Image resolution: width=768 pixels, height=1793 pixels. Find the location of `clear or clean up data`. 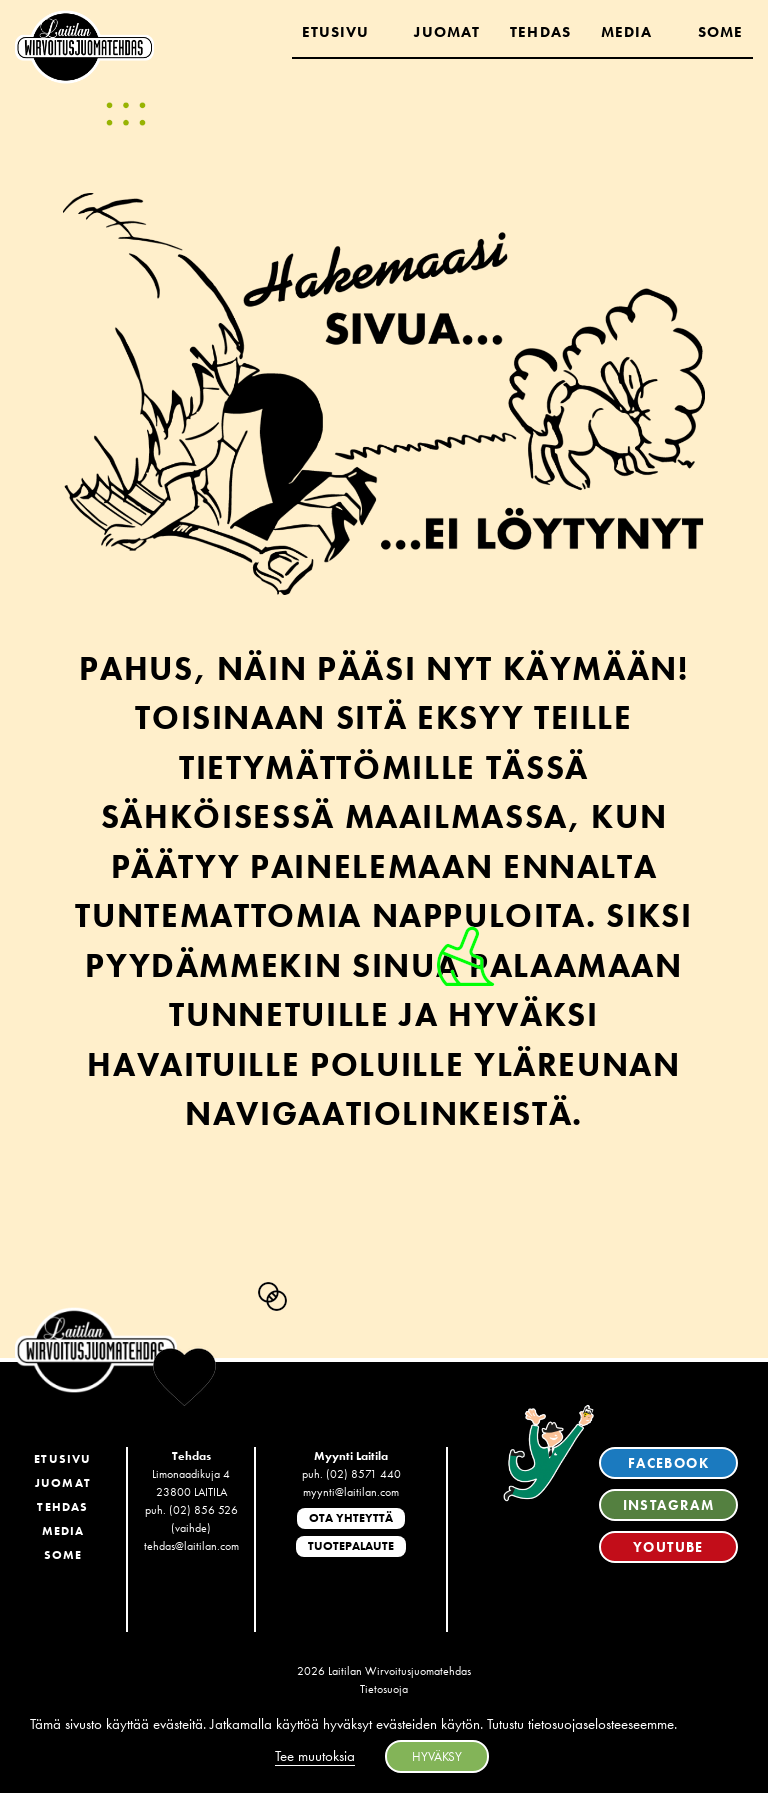

clear or clean up data is located at coordinates (464, 958).